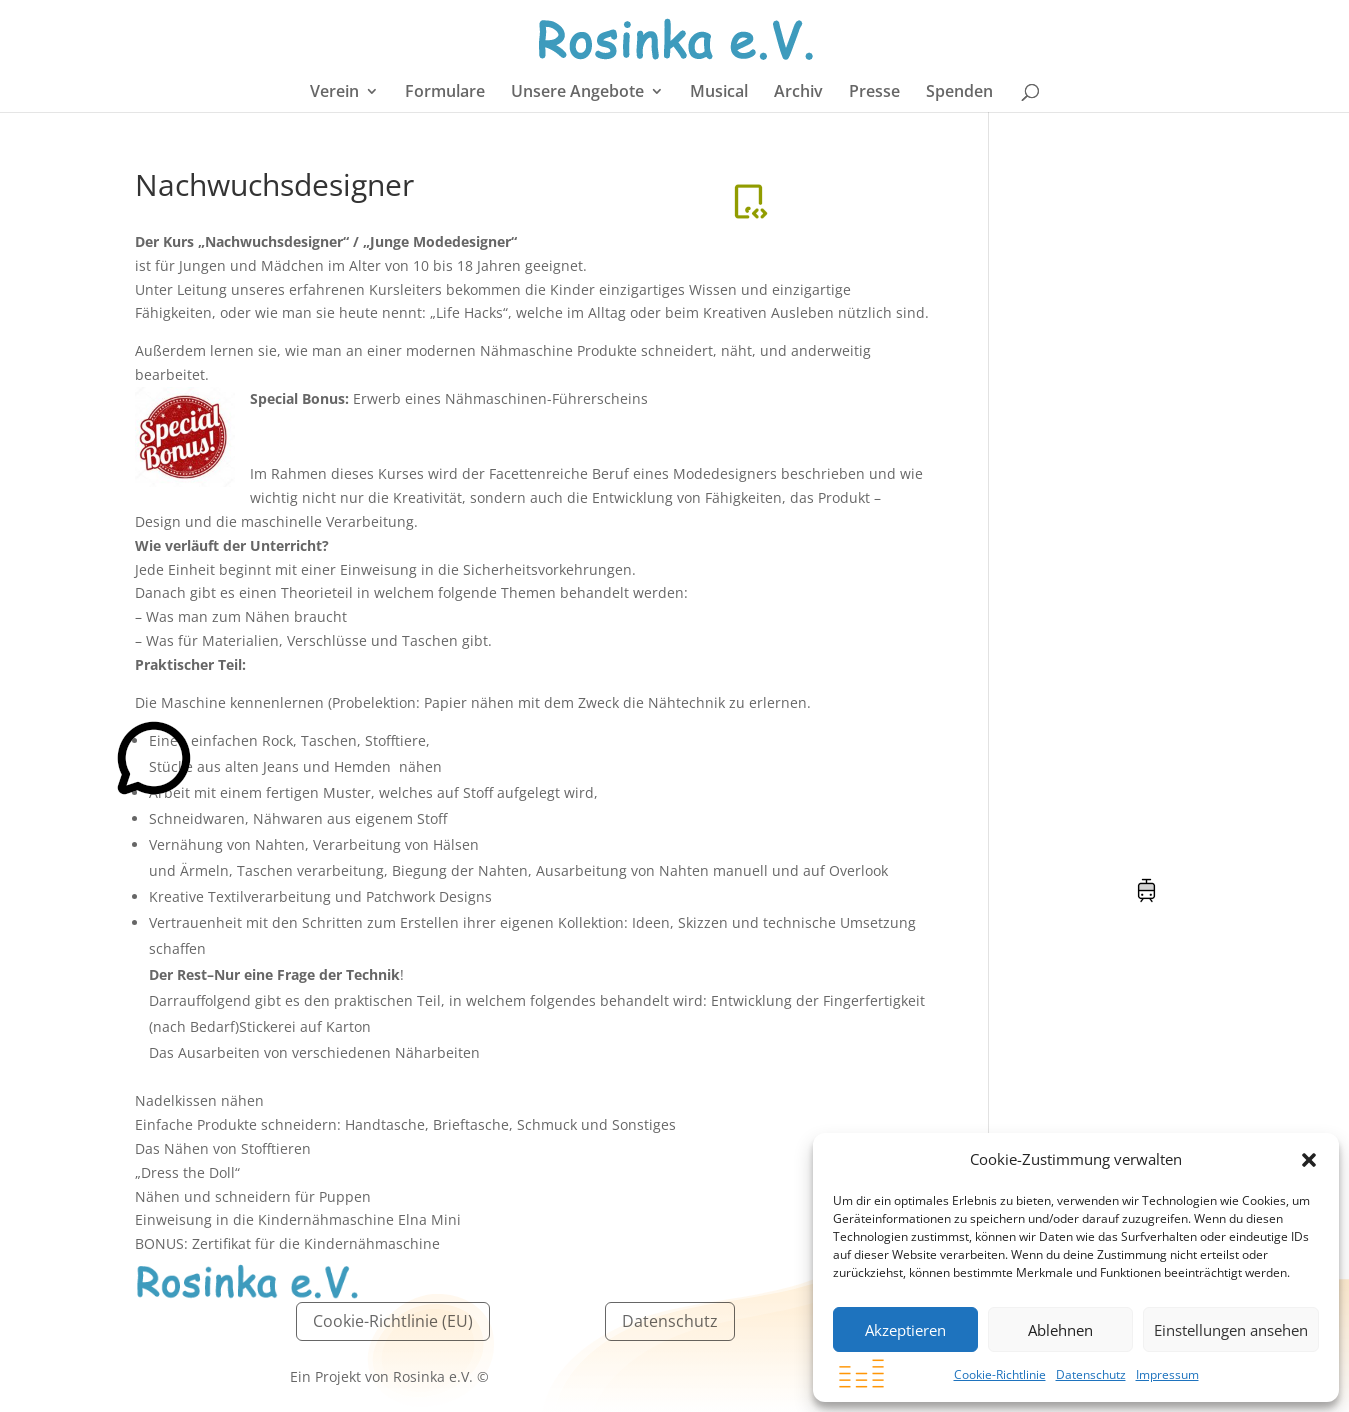 The width and height of the screenshot is (1349, 1412). I want to click on view tram or streetcar routes, so click(1146, 890).